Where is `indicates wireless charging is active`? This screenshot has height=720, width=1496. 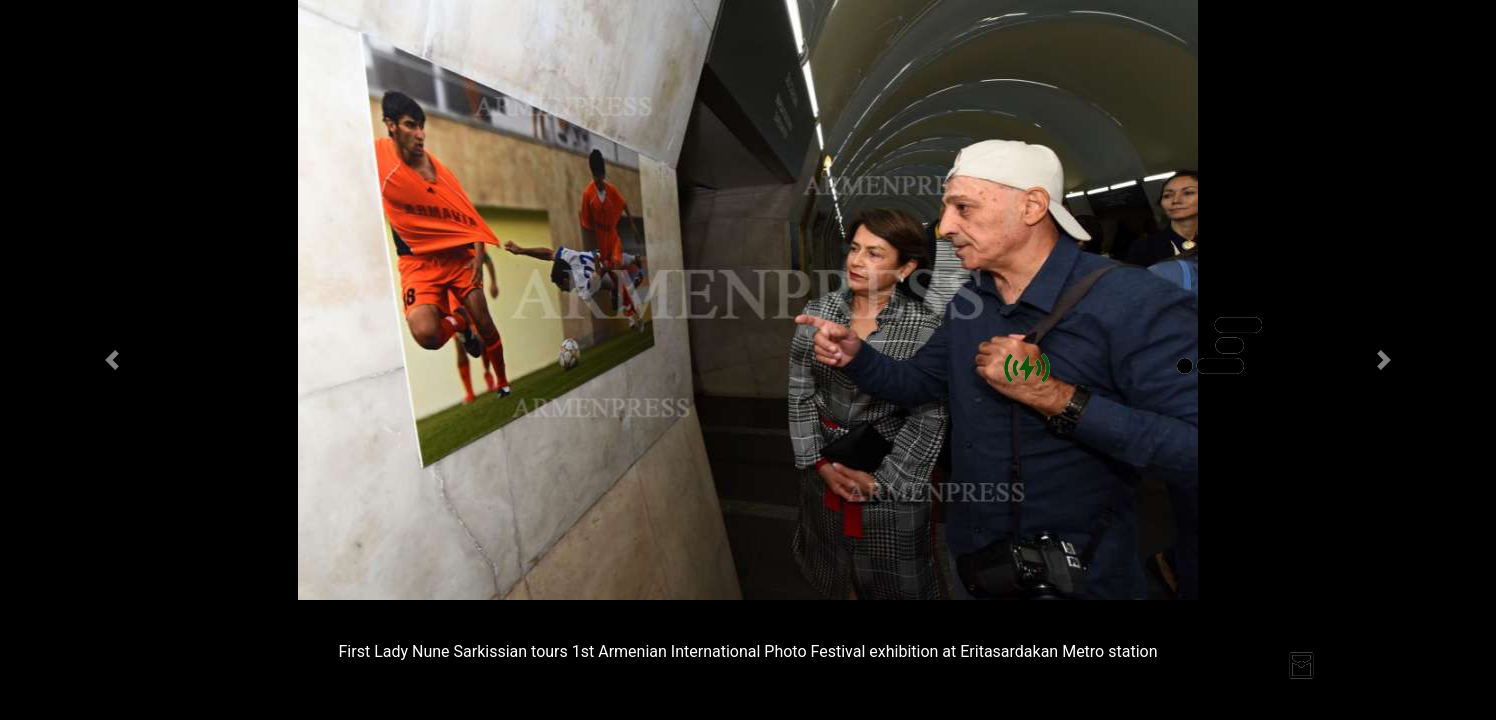
indicates wireless charging is active is located at coordinates (1027, 368).